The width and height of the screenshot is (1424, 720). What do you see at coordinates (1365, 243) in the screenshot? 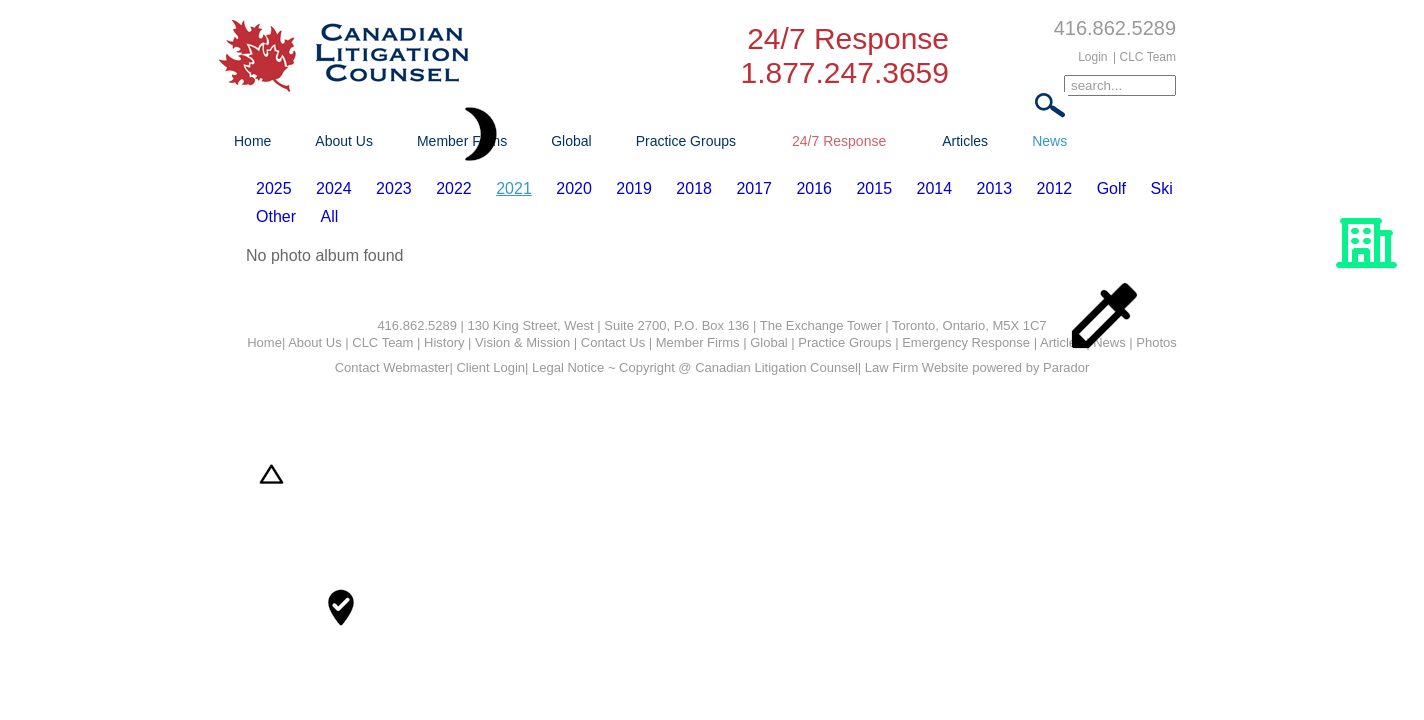
I see `view office or workplace location` at bounding box center [1365, 243].